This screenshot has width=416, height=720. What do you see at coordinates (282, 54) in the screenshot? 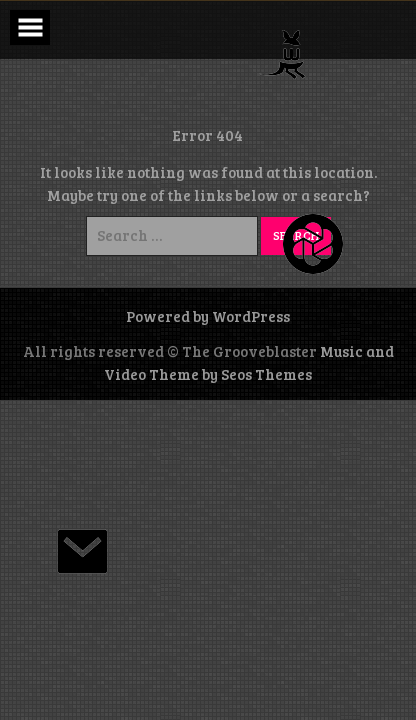
I see `open wallabag read-it-later app` at bounding box center [282, 54].